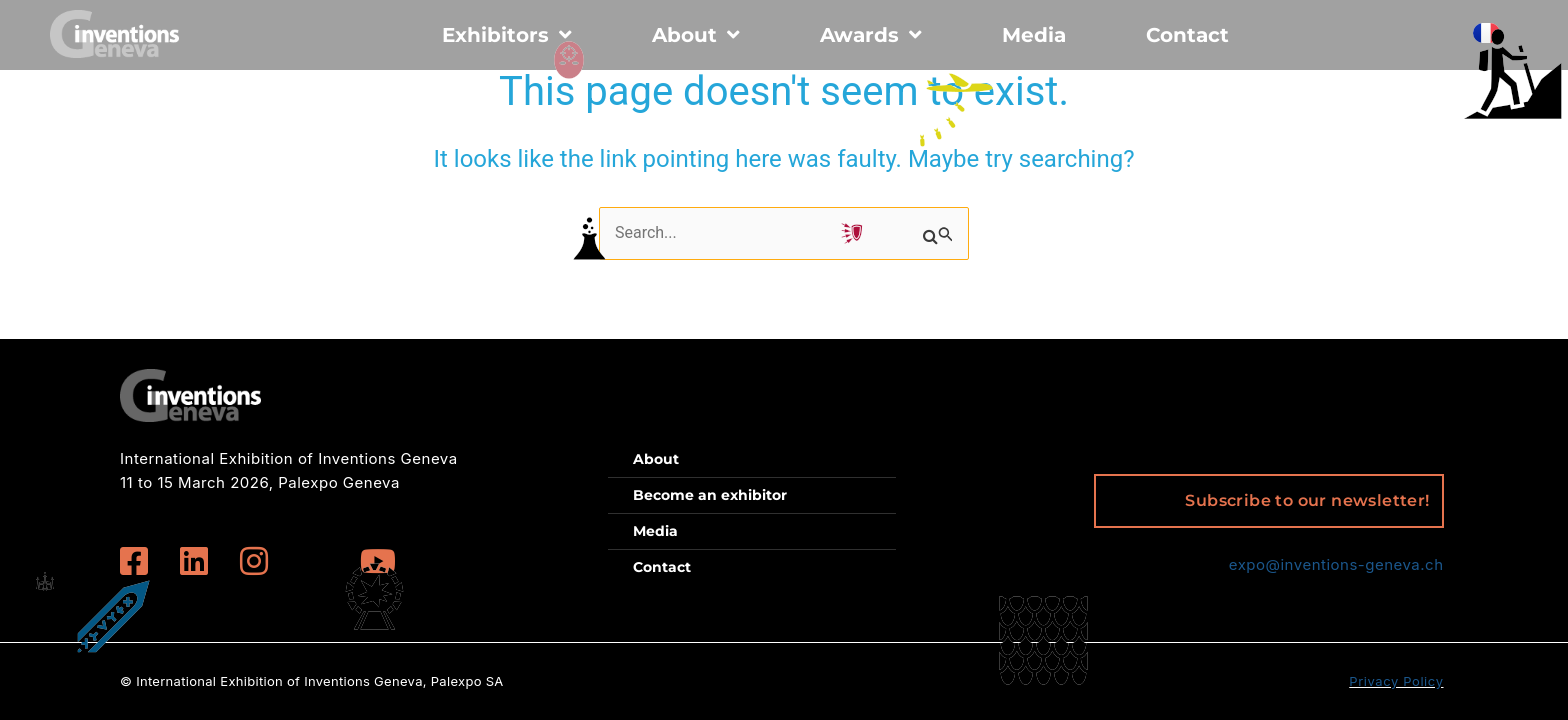  I want to click on activate area-of-effect attack ability, so click(956, 110).